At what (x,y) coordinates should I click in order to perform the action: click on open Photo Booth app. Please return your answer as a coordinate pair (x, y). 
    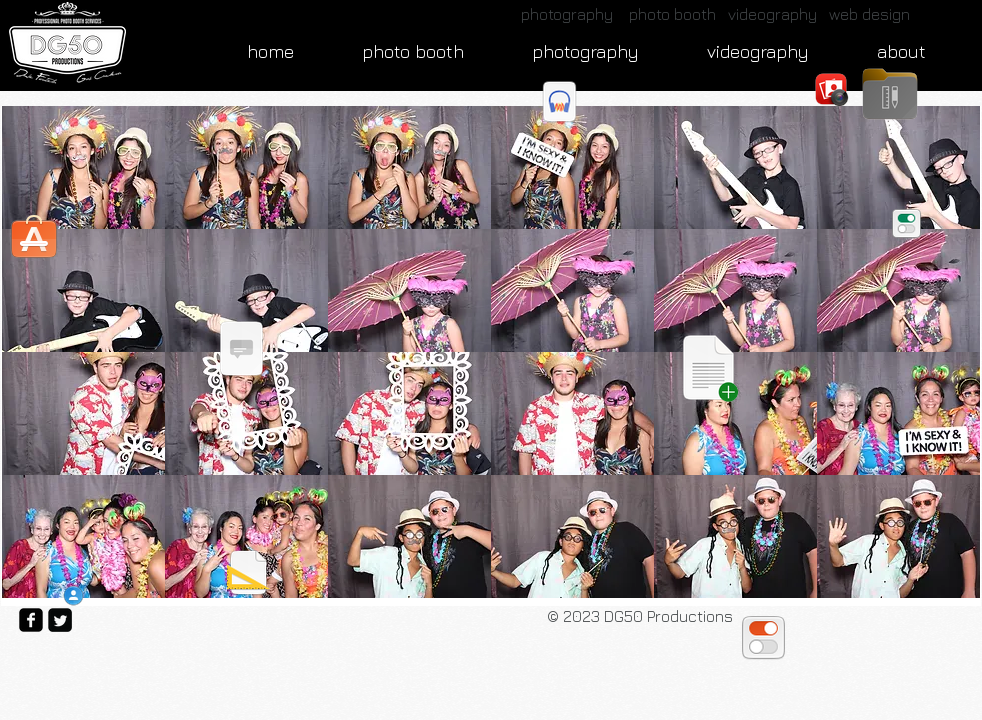
    Looking at the image, I should click on (831, 89).